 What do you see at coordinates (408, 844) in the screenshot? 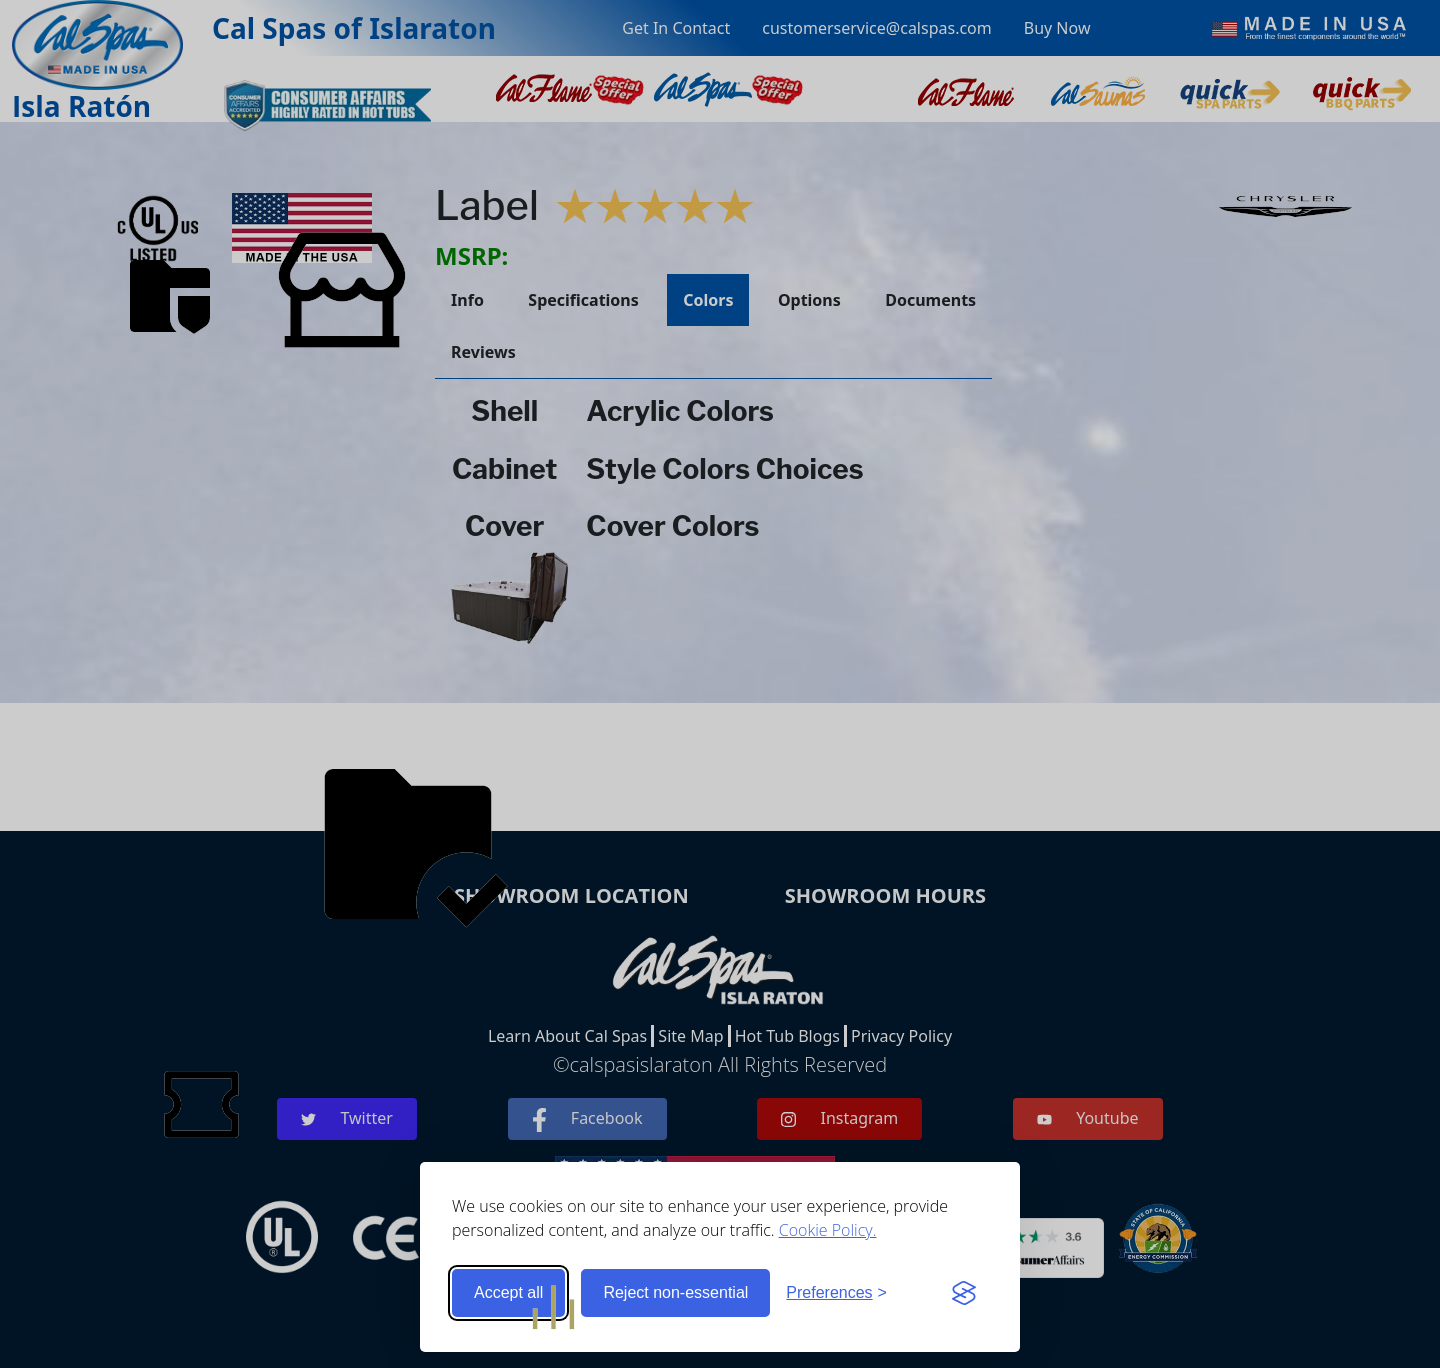
I see `folder verified or approved` at bounding box center [408, 844].